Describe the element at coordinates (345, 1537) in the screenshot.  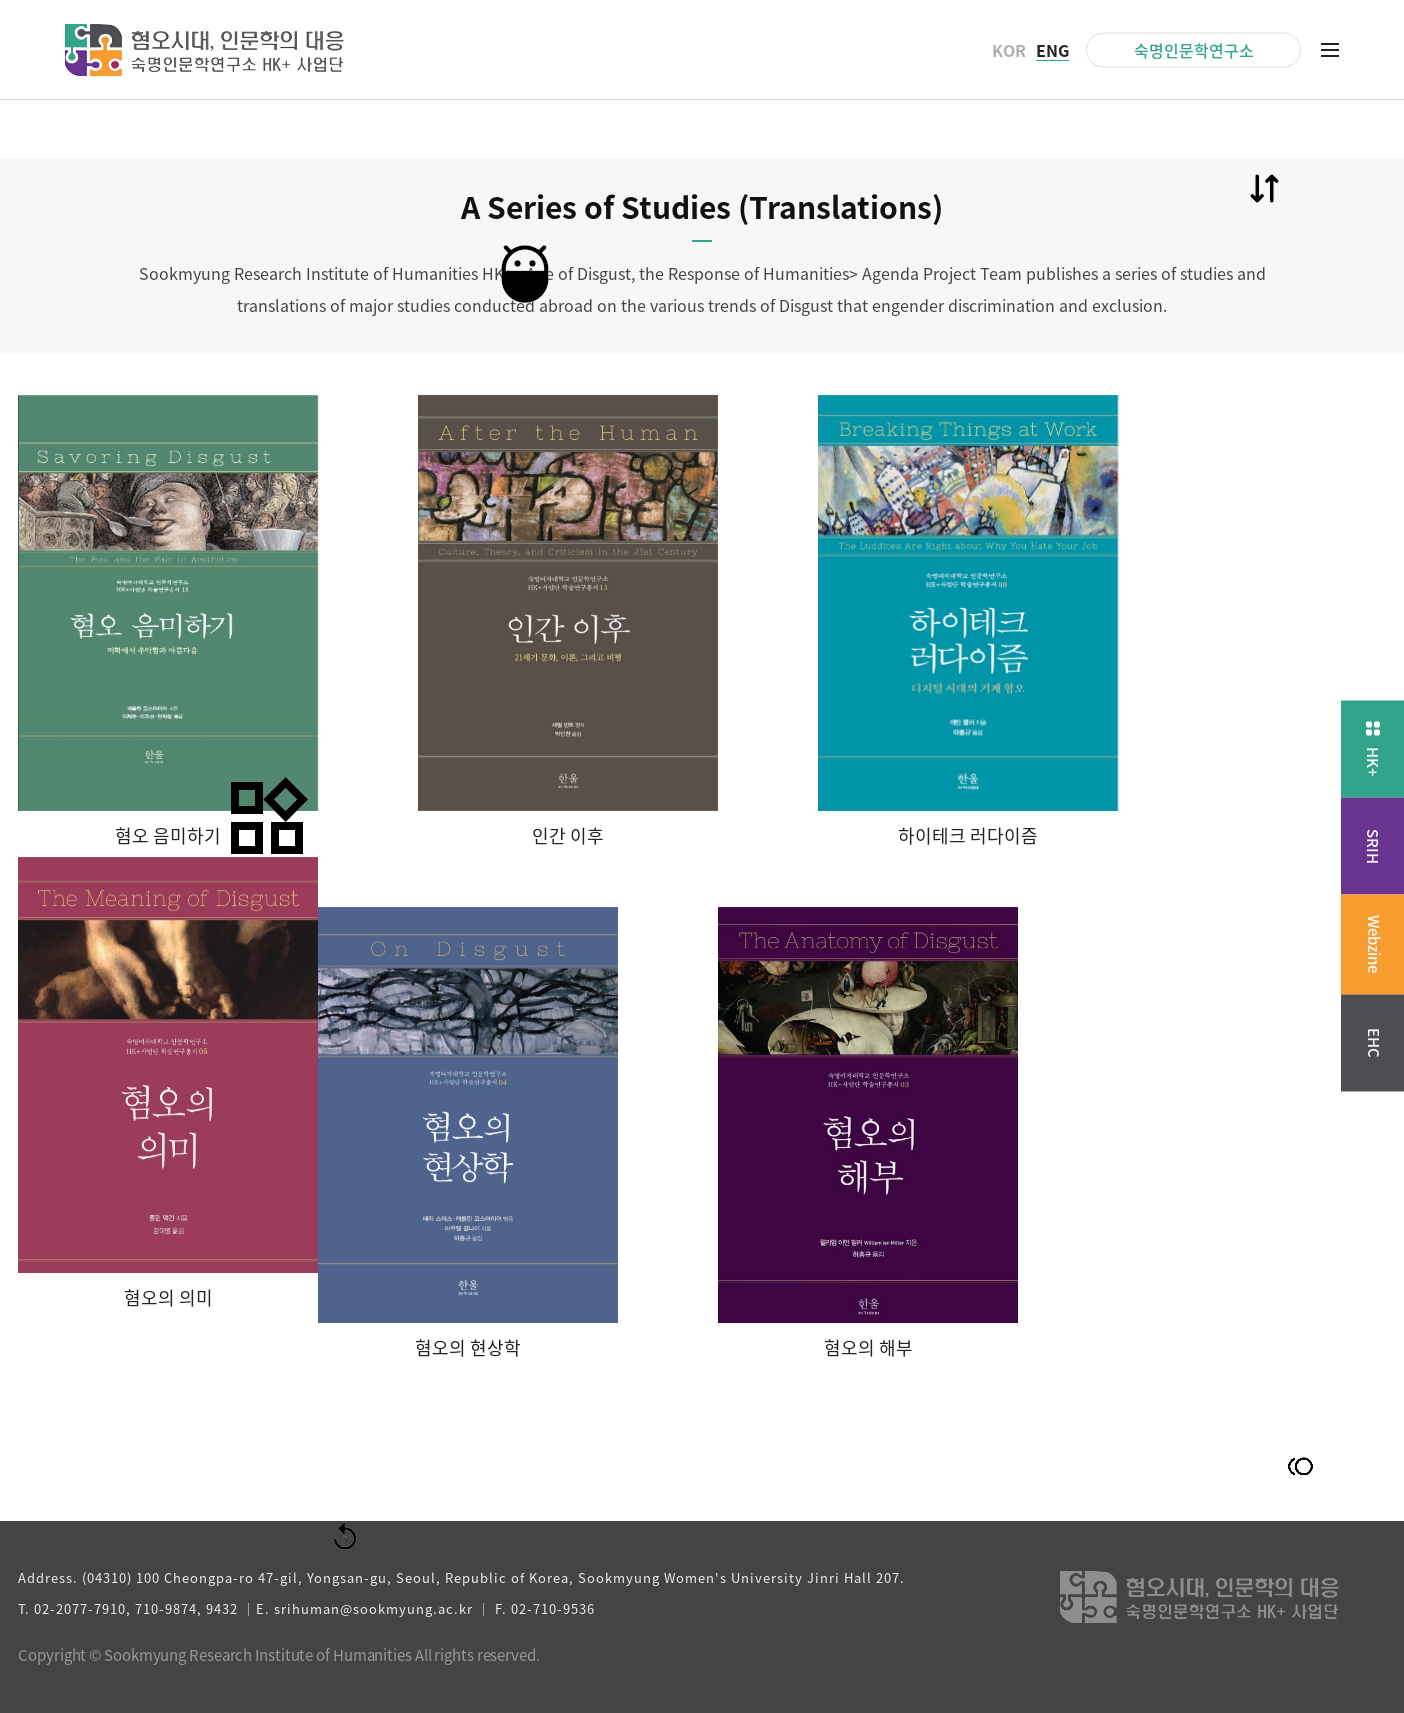
I see `rewind video by 5 seconds` at that location.